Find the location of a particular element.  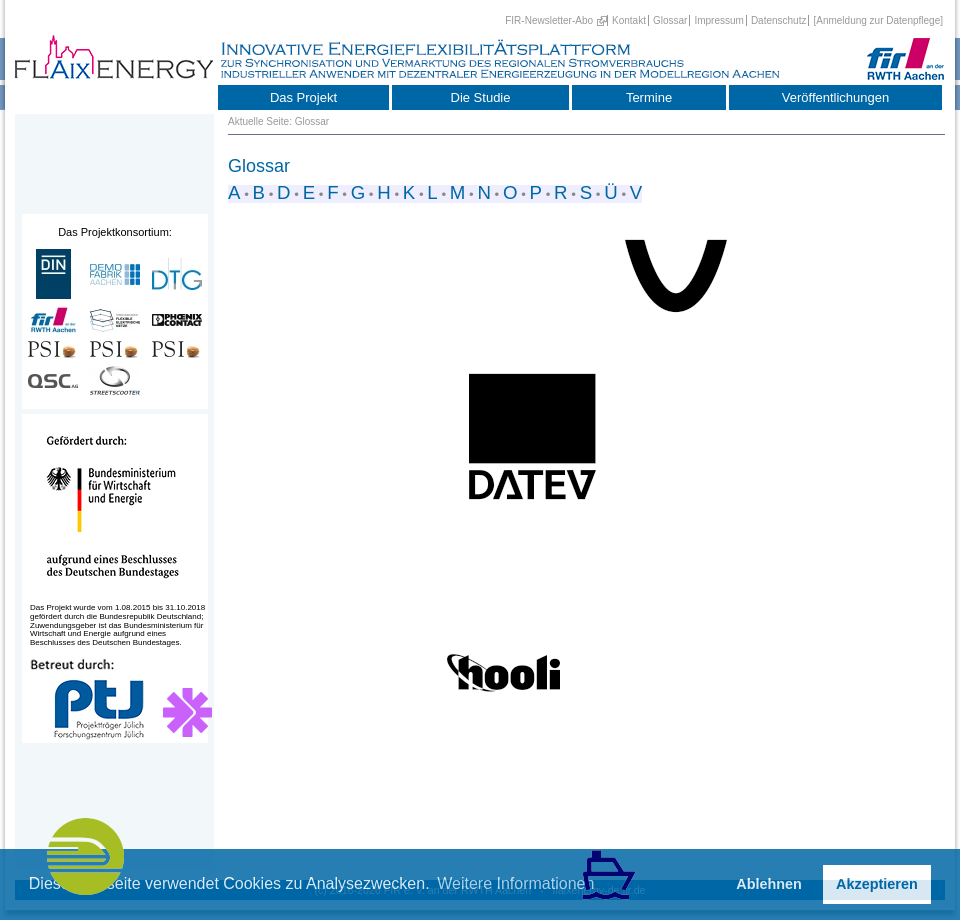

access DATEV accounting software is located at coordinates (532, 436).